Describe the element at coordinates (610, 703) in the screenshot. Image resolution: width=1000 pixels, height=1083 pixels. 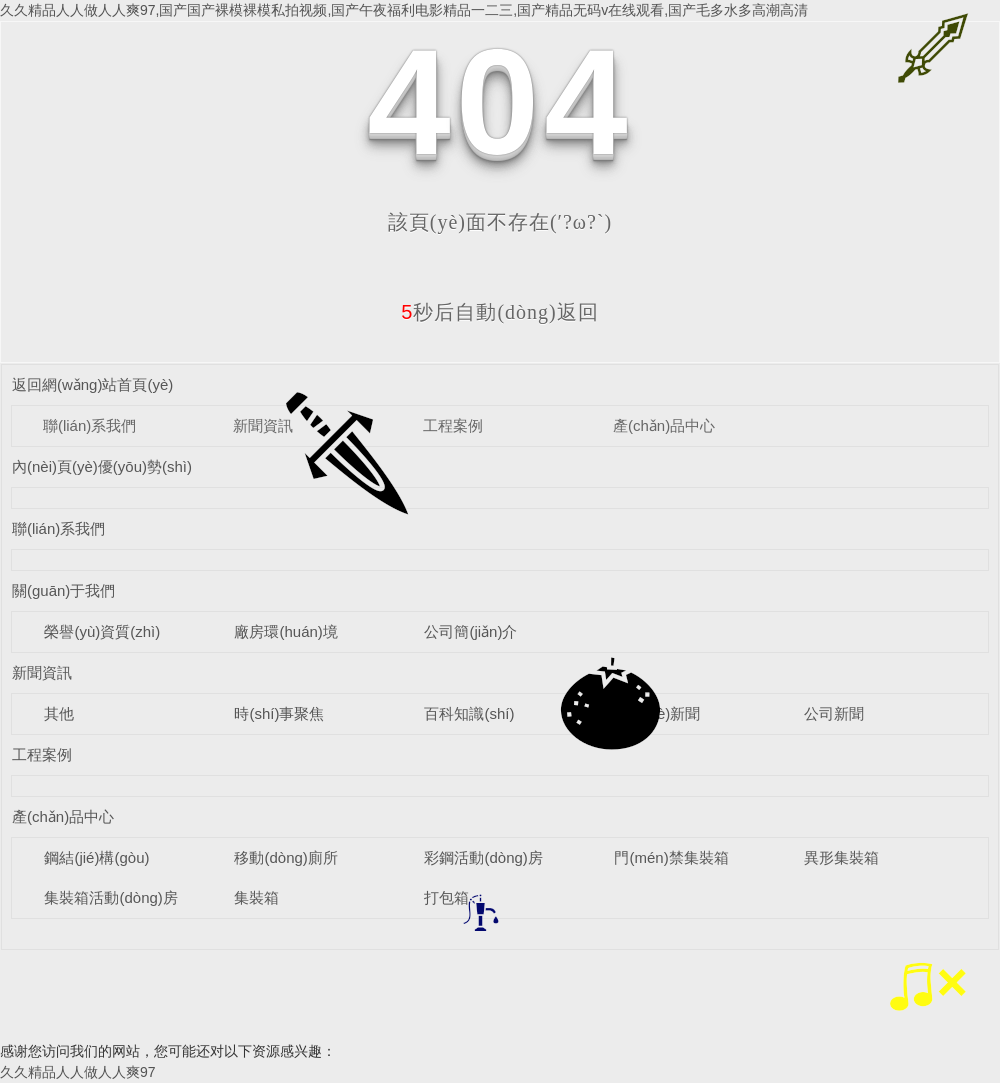
I see `select tangerine or citrus fruit item` at that location.